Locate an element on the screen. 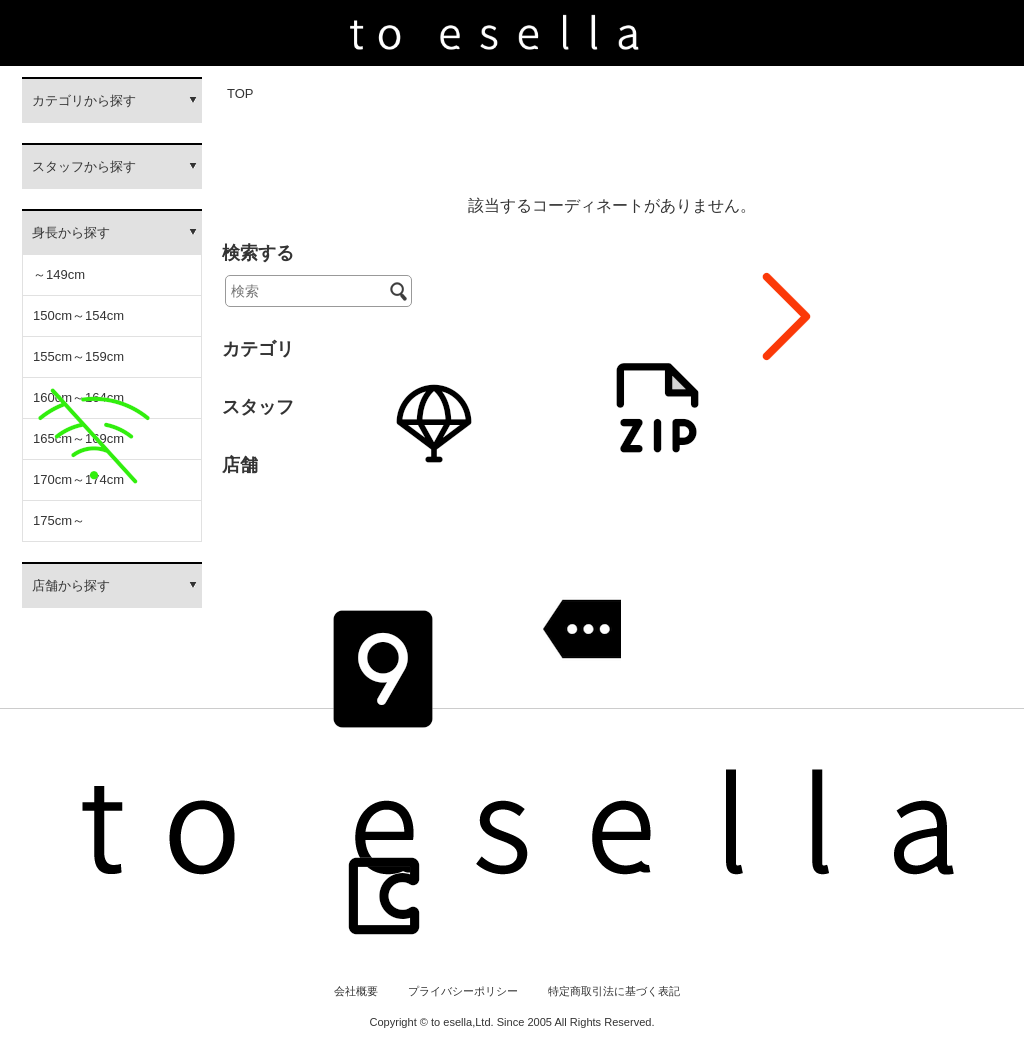 This screenshot has height=1053, width=1024. navigate to the next item or page is located at coordinates (782, 316).